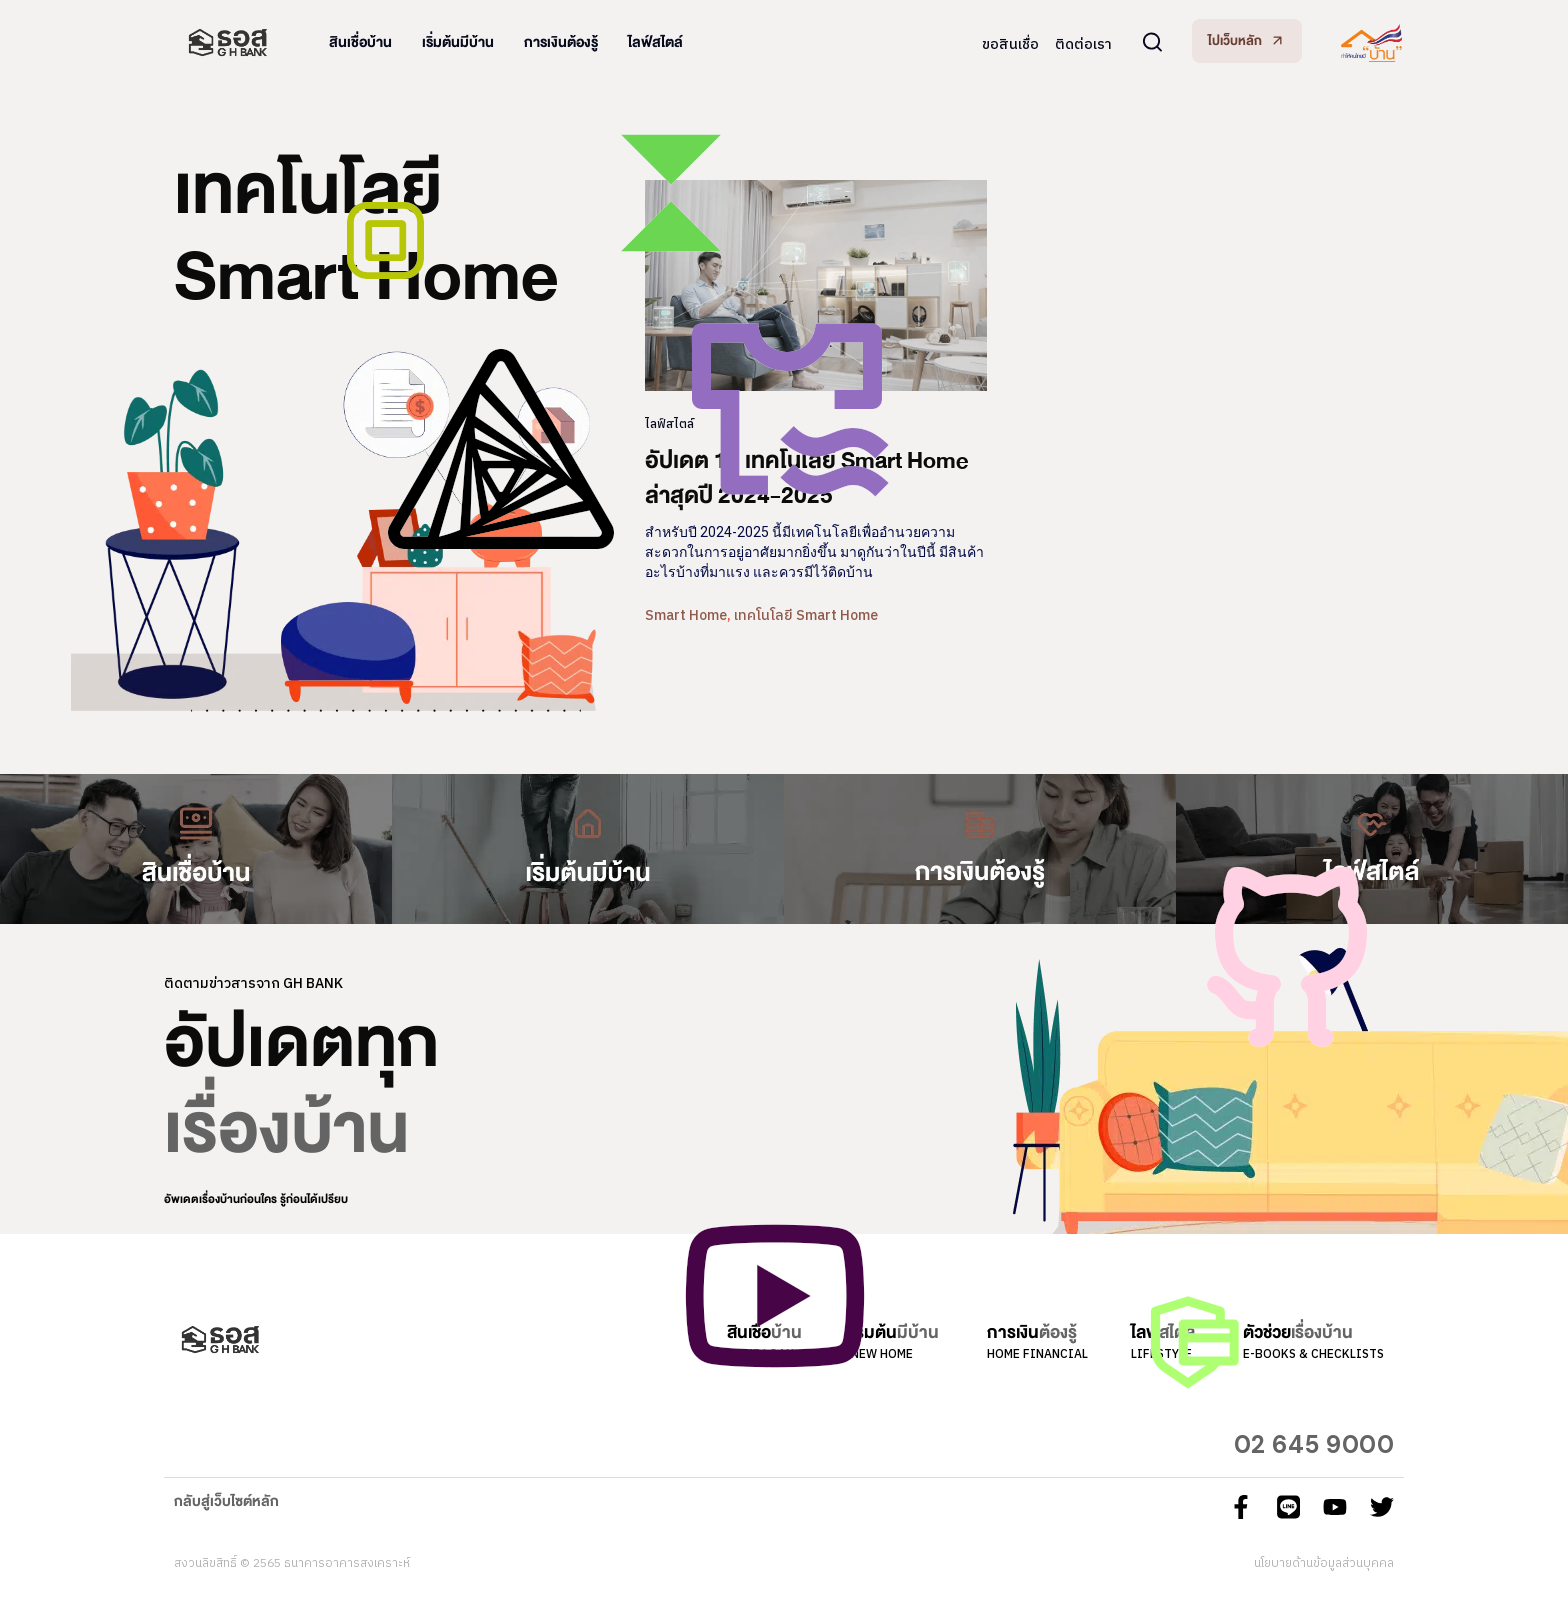 The image size is (1568, 1598). Describe the element at coordinates (671, 193) in the screenshot. I see `collapse or contract content vertically` at that location.